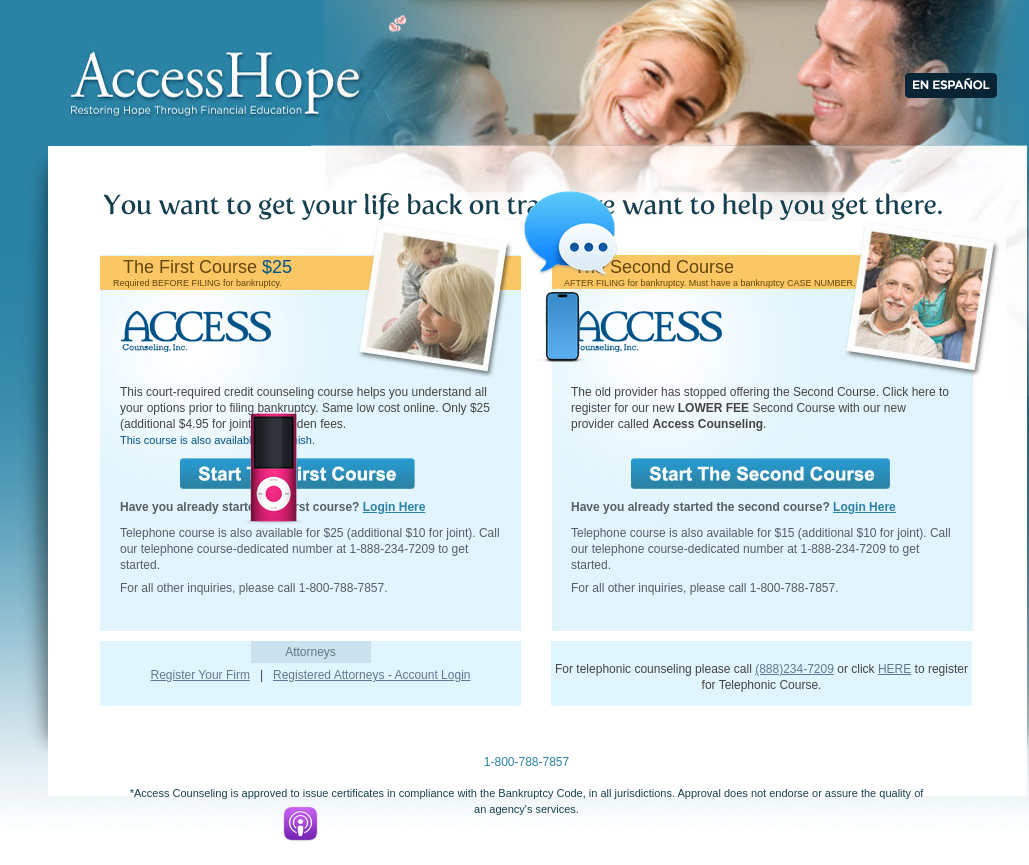 The width and height of the screenshot is (1029, 865). What do you see at coordinates (300, 823) in the screenshot?
I see `open the podcasts app` at bounding box center [300, 823].